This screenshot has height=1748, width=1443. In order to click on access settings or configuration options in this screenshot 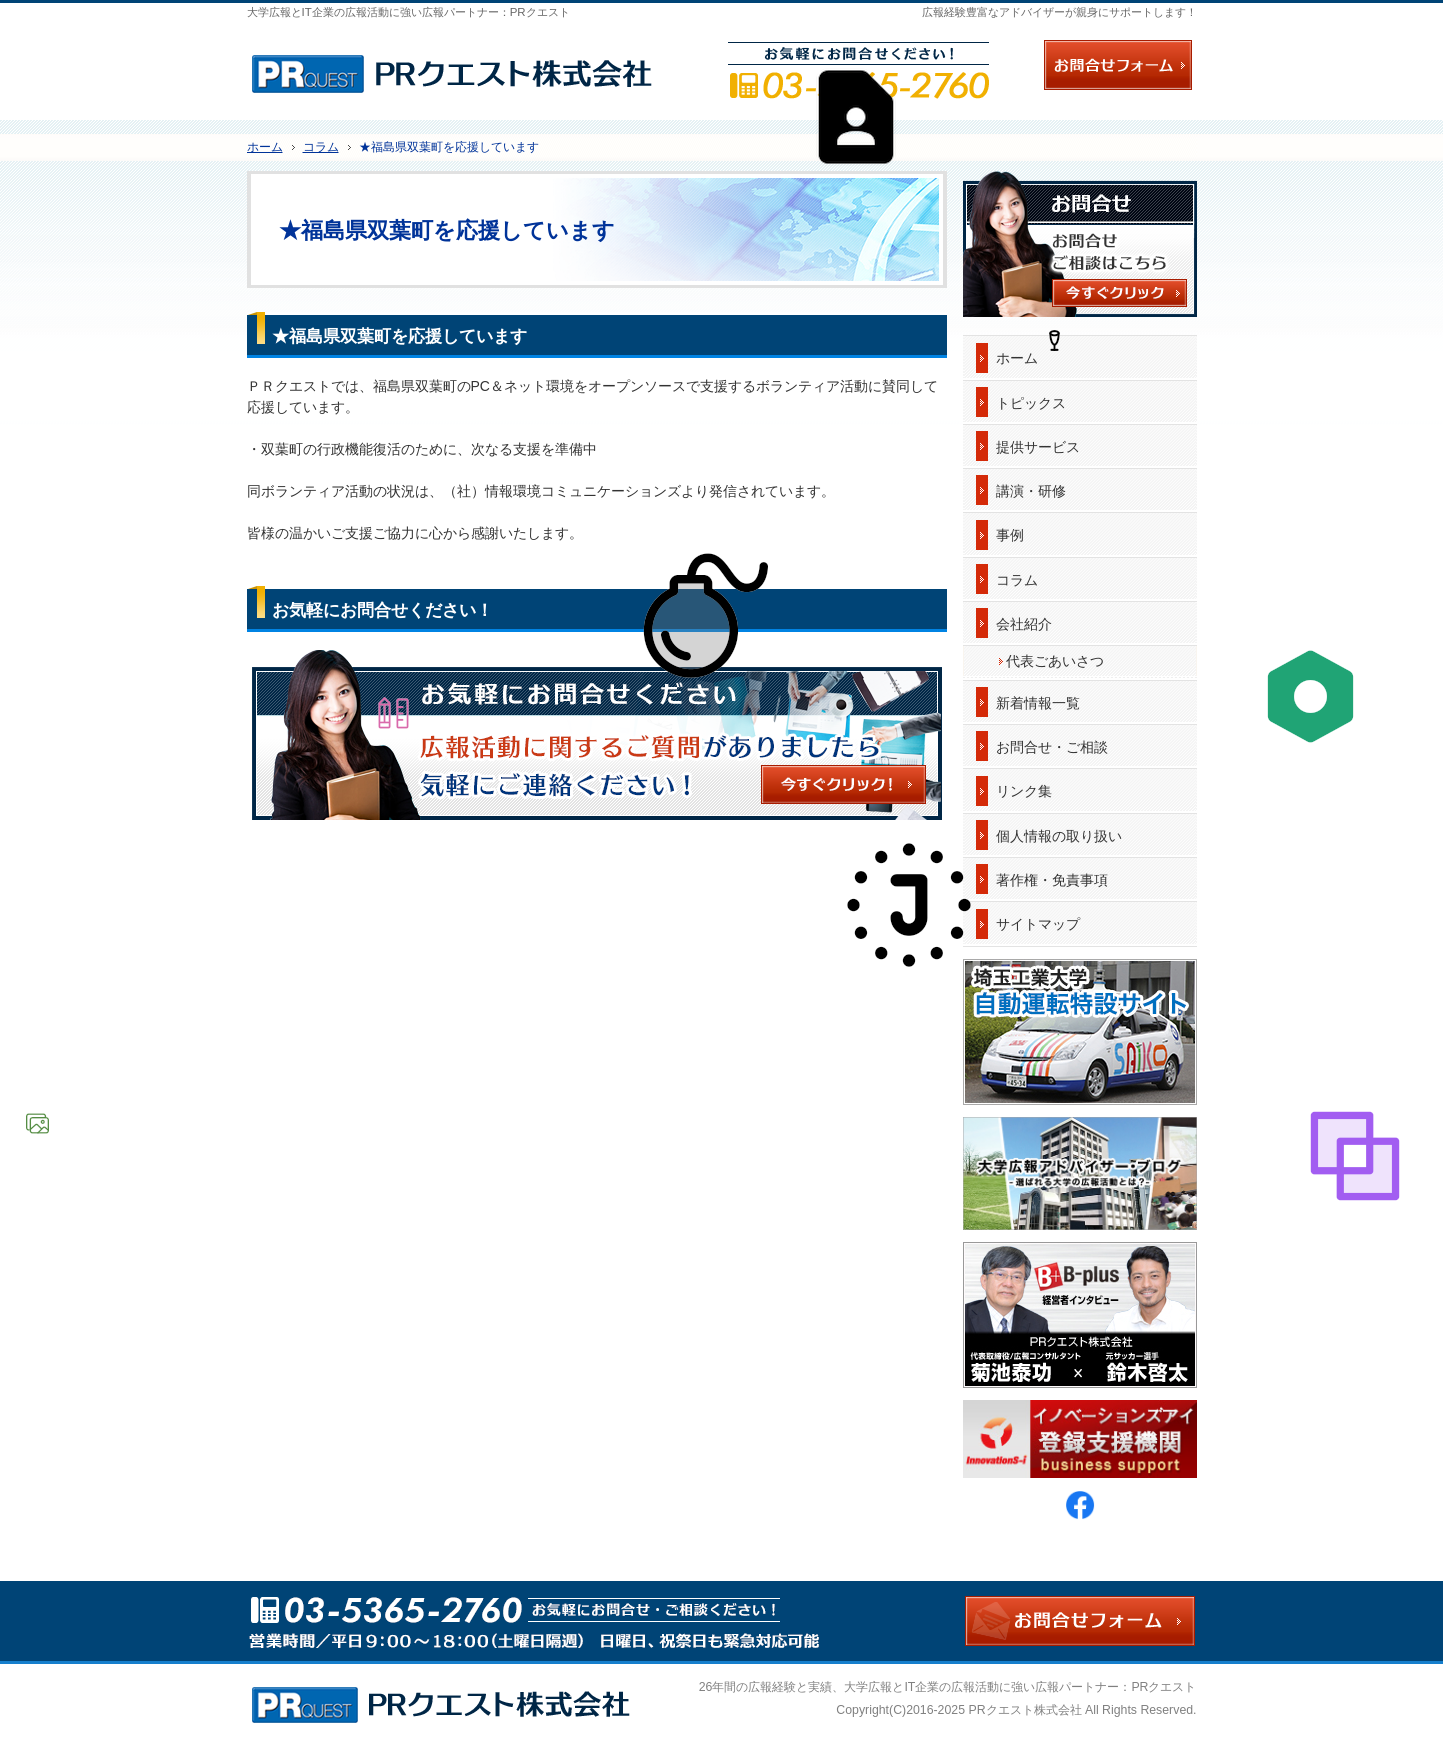, I will do `click(1310, 696)`.